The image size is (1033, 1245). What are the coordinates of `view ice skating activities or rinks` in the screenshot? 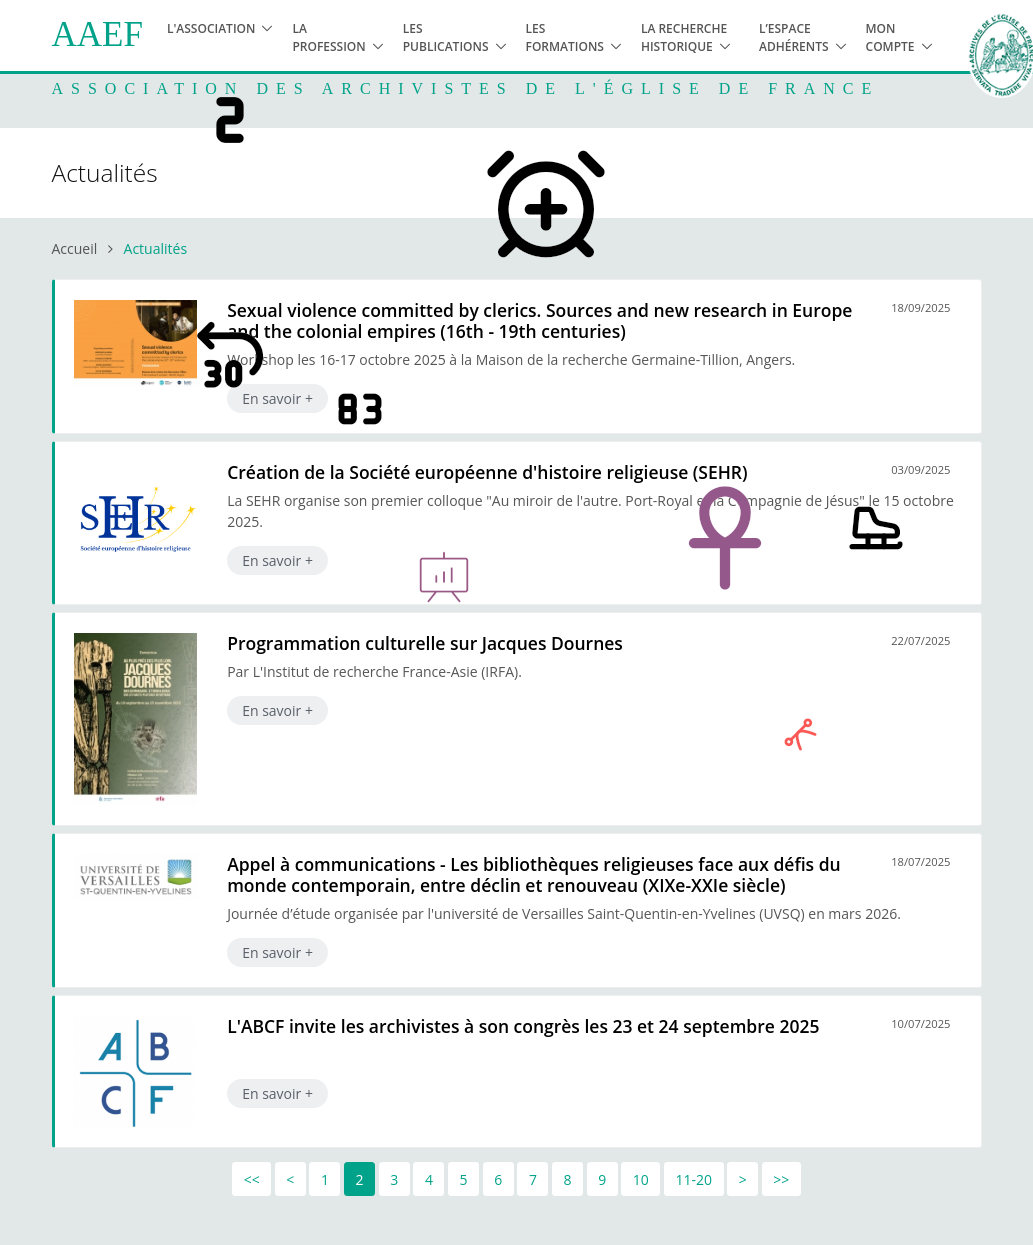 It's located at (876, 528).